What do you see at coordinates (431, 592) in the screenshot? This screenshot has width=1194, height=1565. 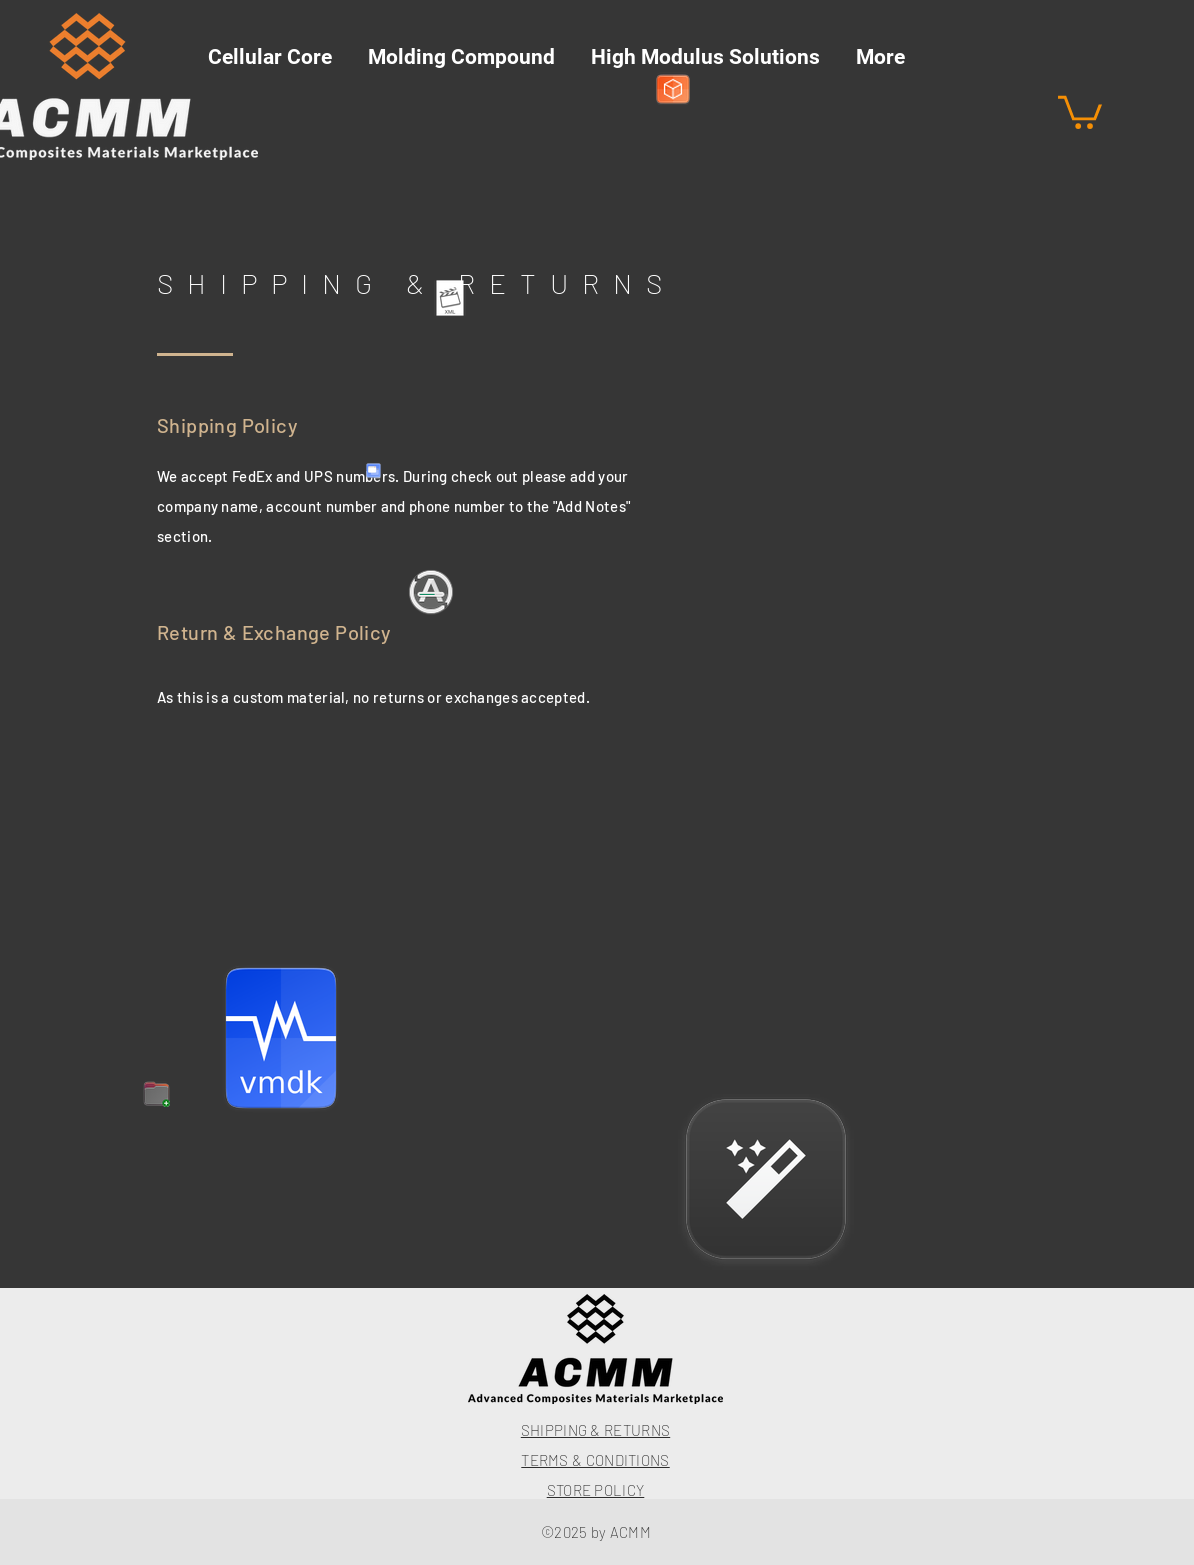 I see `open the software update manager` at bounding box center [431, 592].